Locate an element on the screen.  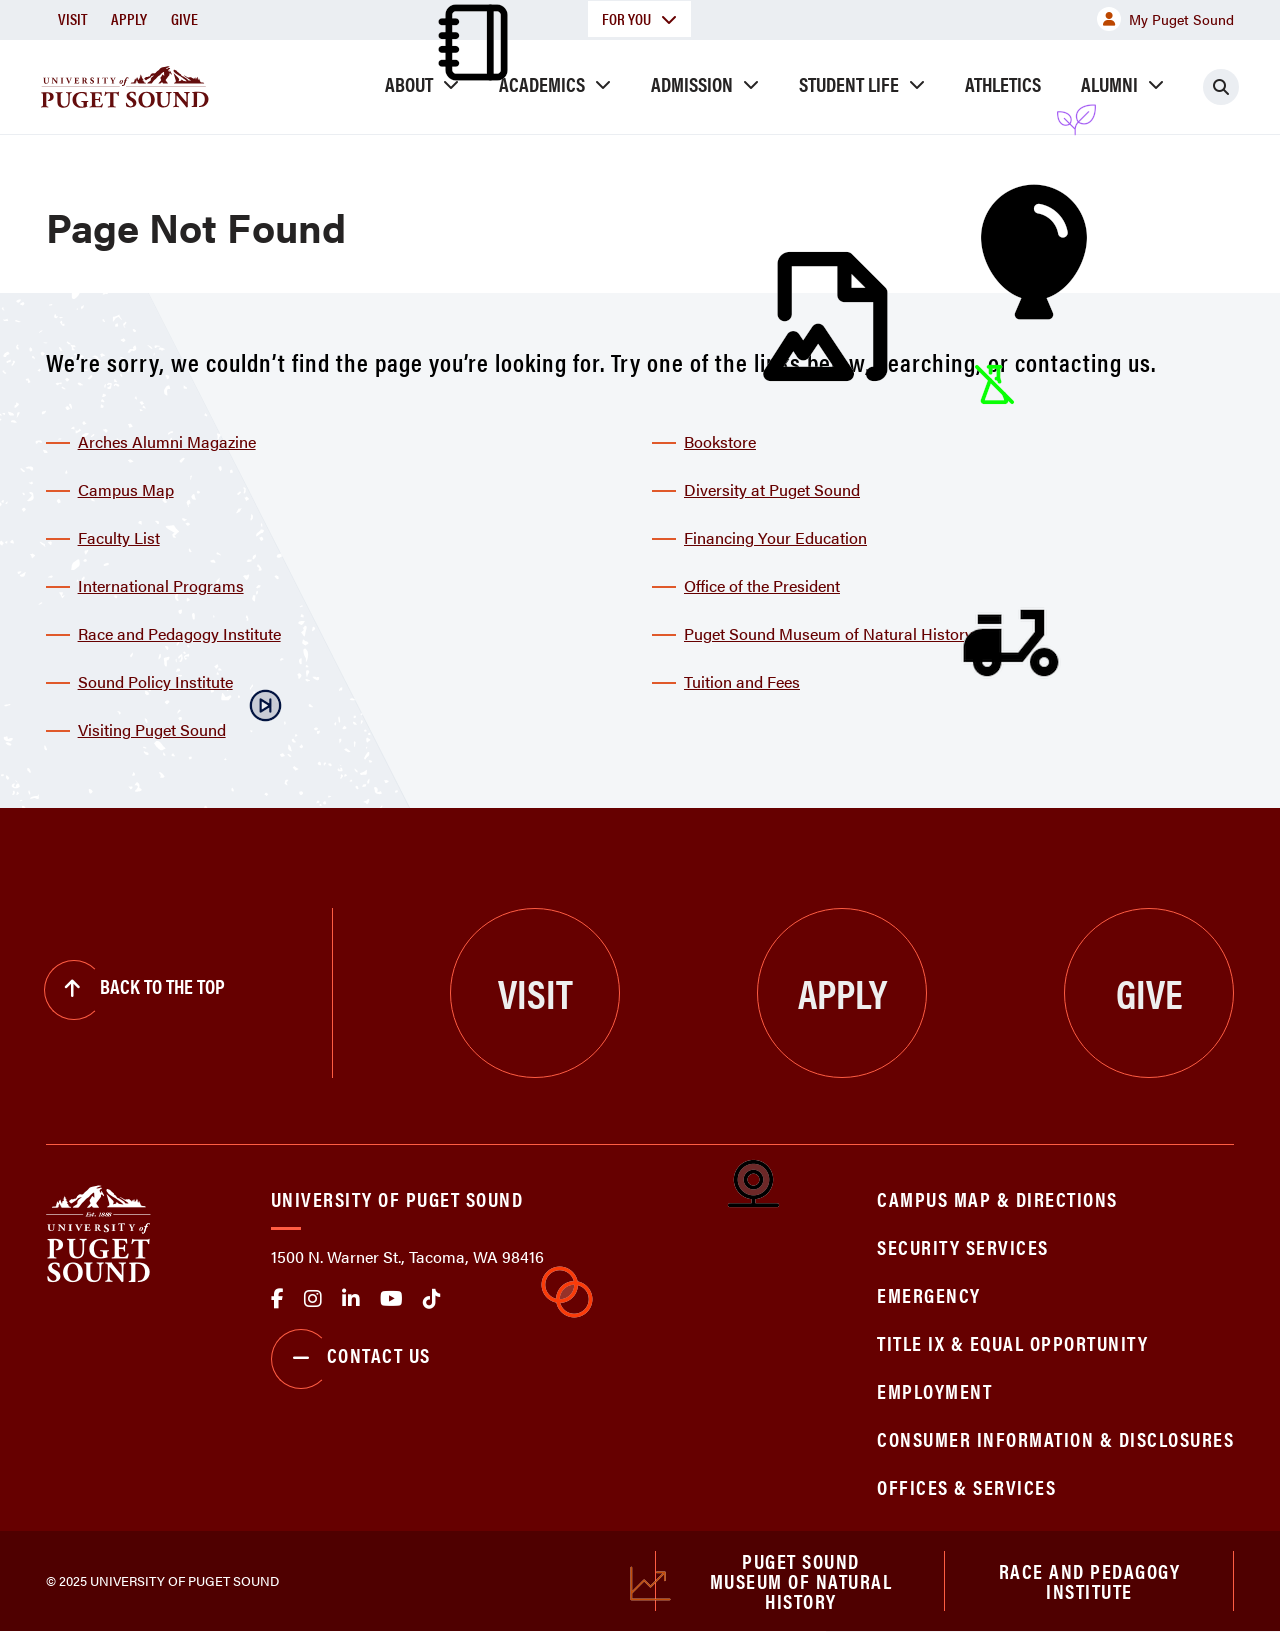
open your notebook is located at coordinates (476, 42).